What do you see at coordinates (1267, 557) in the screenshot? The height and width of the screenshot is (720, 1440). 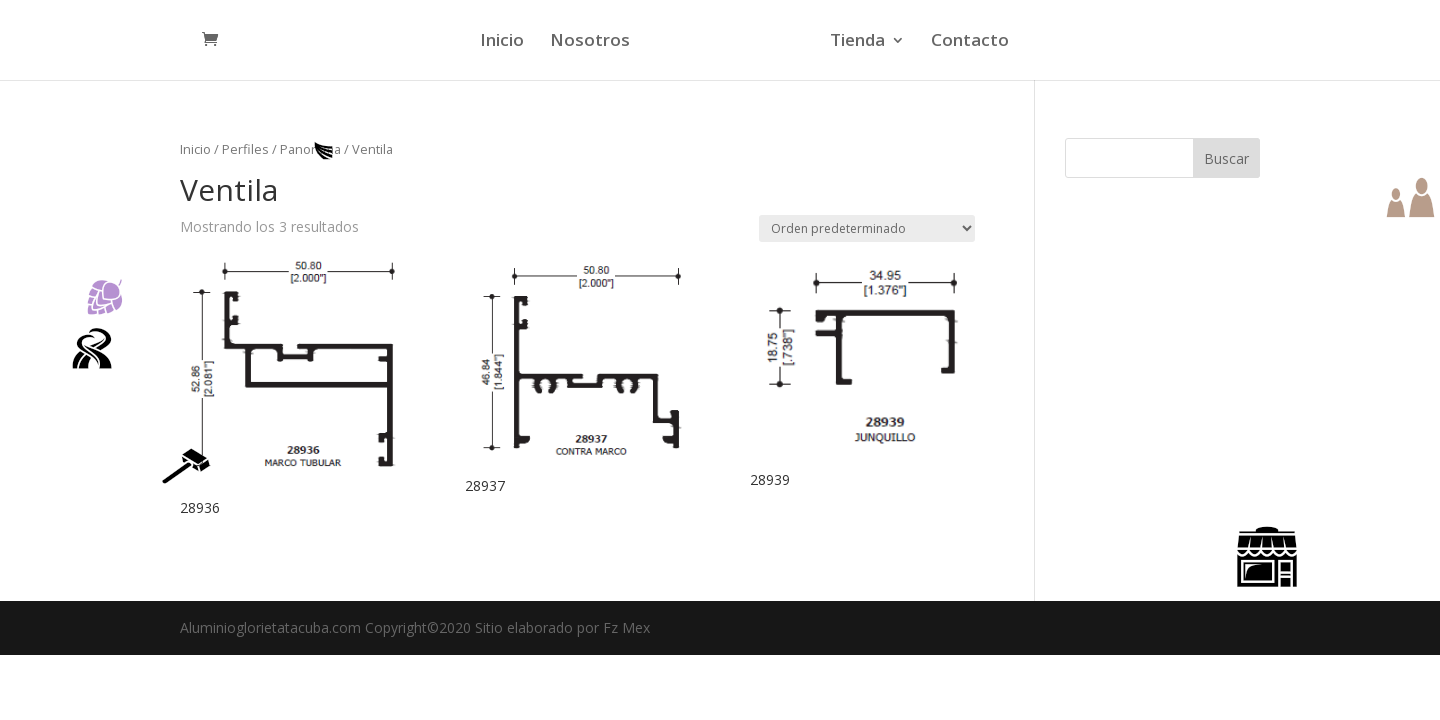 I see `open the in-game shop or store` at bounding box center [1267, 557].